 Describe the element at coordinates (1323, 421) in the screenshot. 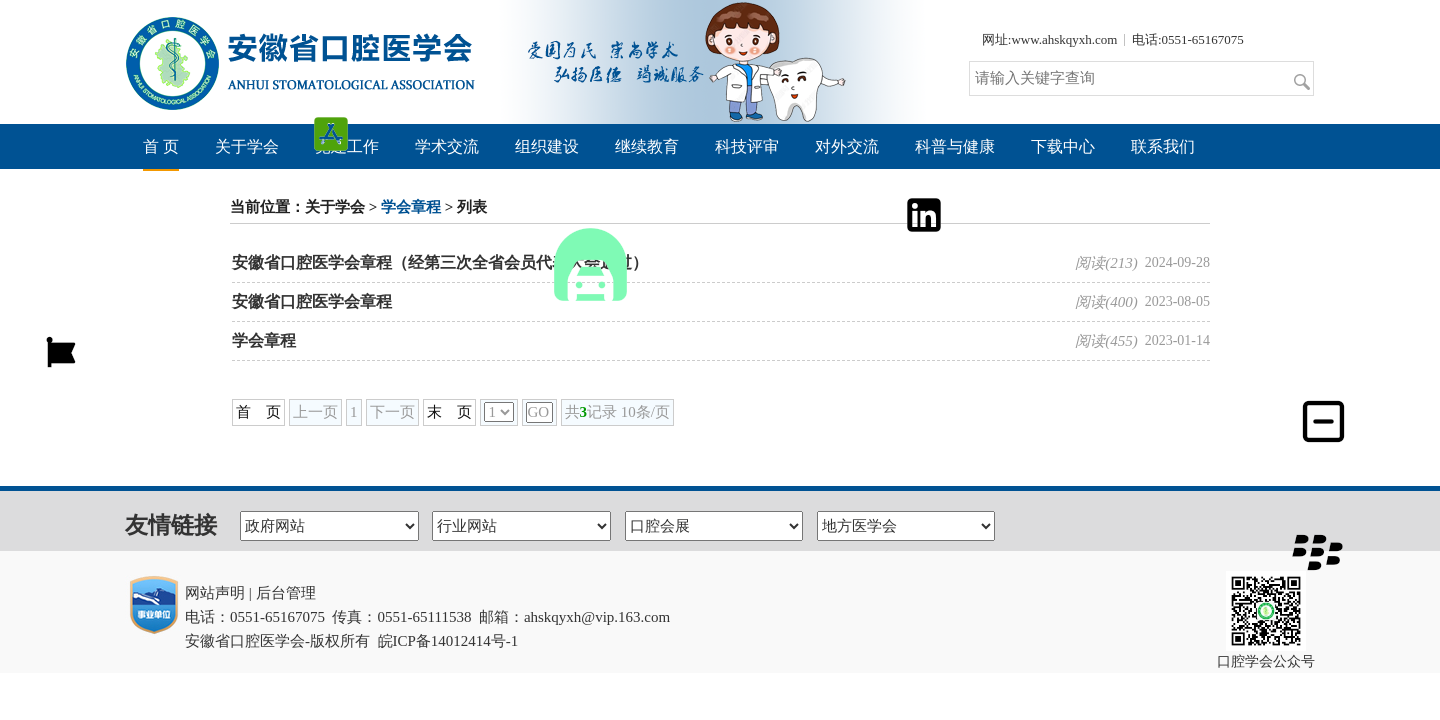

I see `remove item from list or selection` at that location.